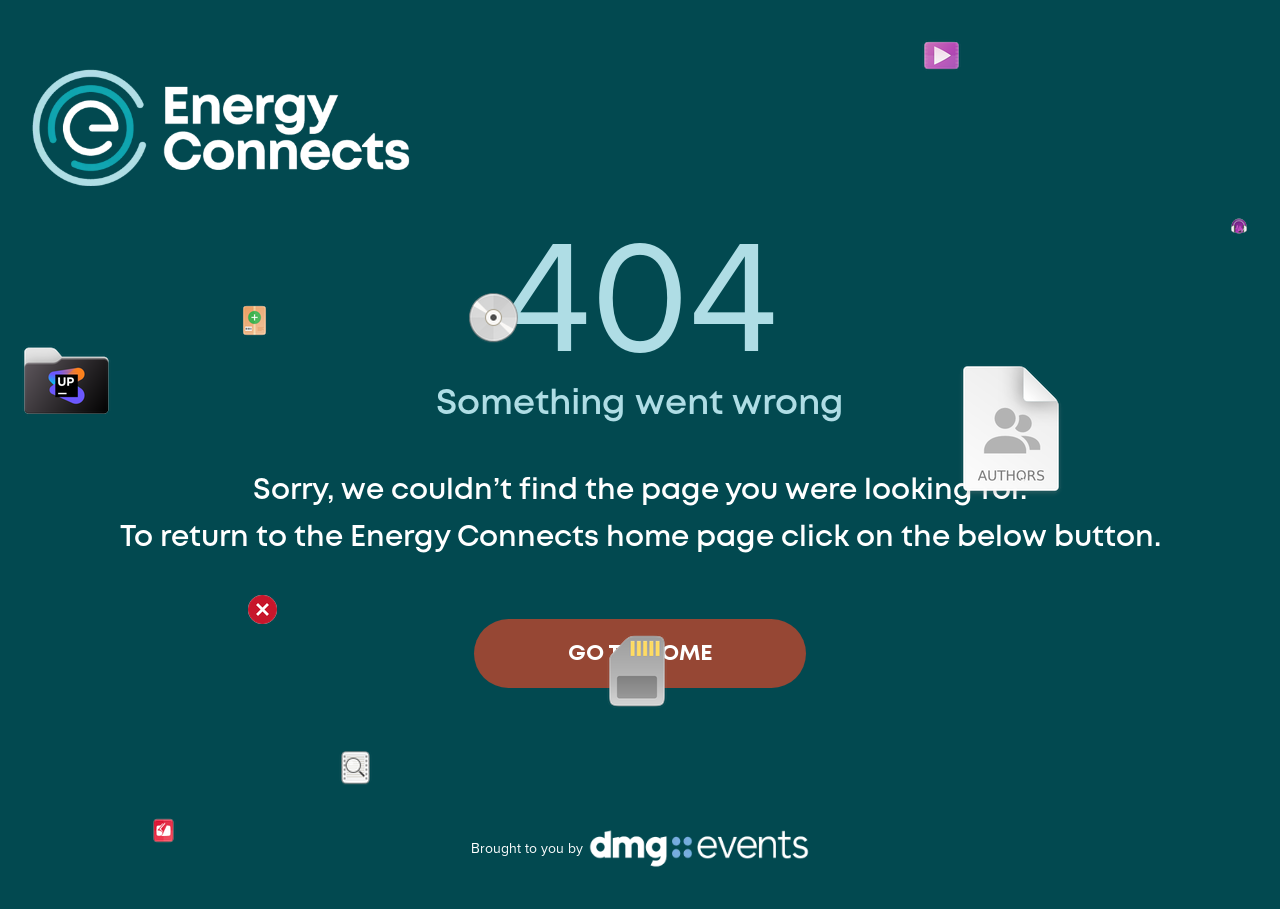 The width and height of the screenshot is (1280, 909). Describe the element at coordinates (254, 320) in the screenshot. I see `add a new package to install queue` at that location.